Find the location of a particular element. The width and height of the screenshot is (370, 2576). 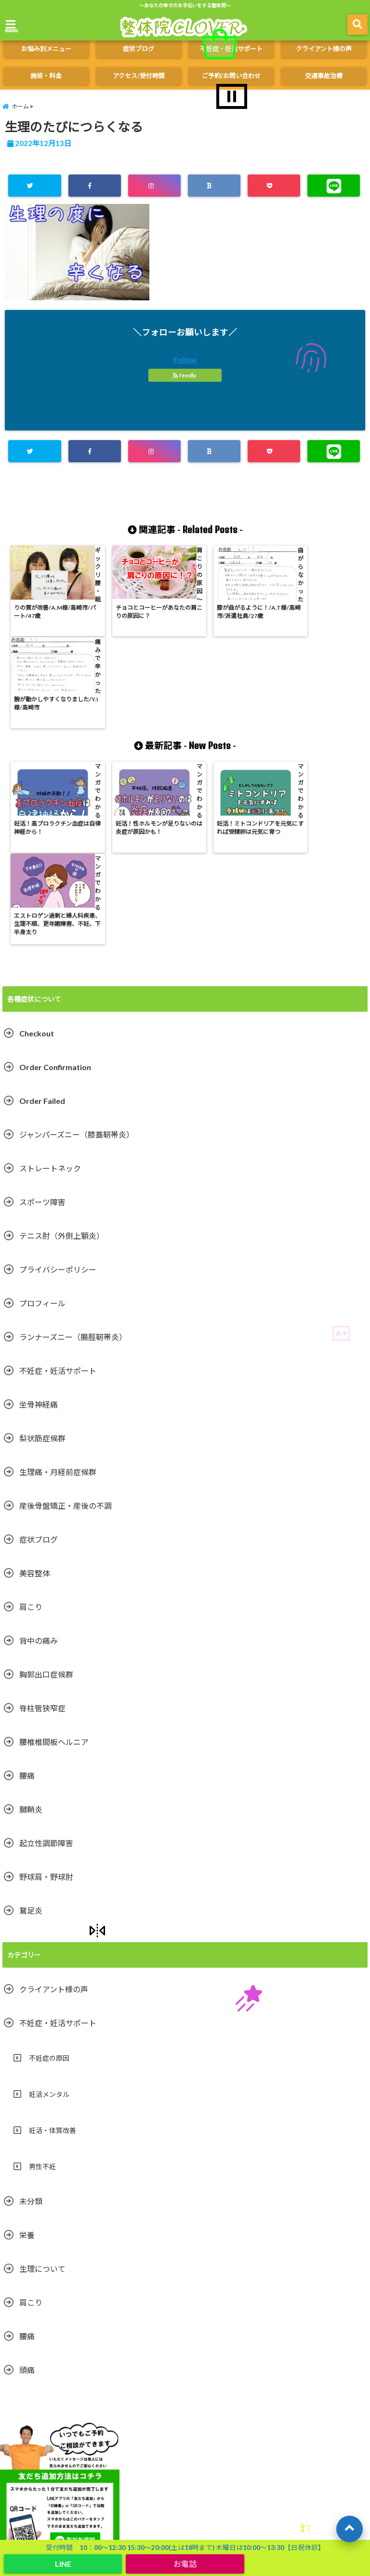

access construction or building management tools is located at coordinates (305, 2528).